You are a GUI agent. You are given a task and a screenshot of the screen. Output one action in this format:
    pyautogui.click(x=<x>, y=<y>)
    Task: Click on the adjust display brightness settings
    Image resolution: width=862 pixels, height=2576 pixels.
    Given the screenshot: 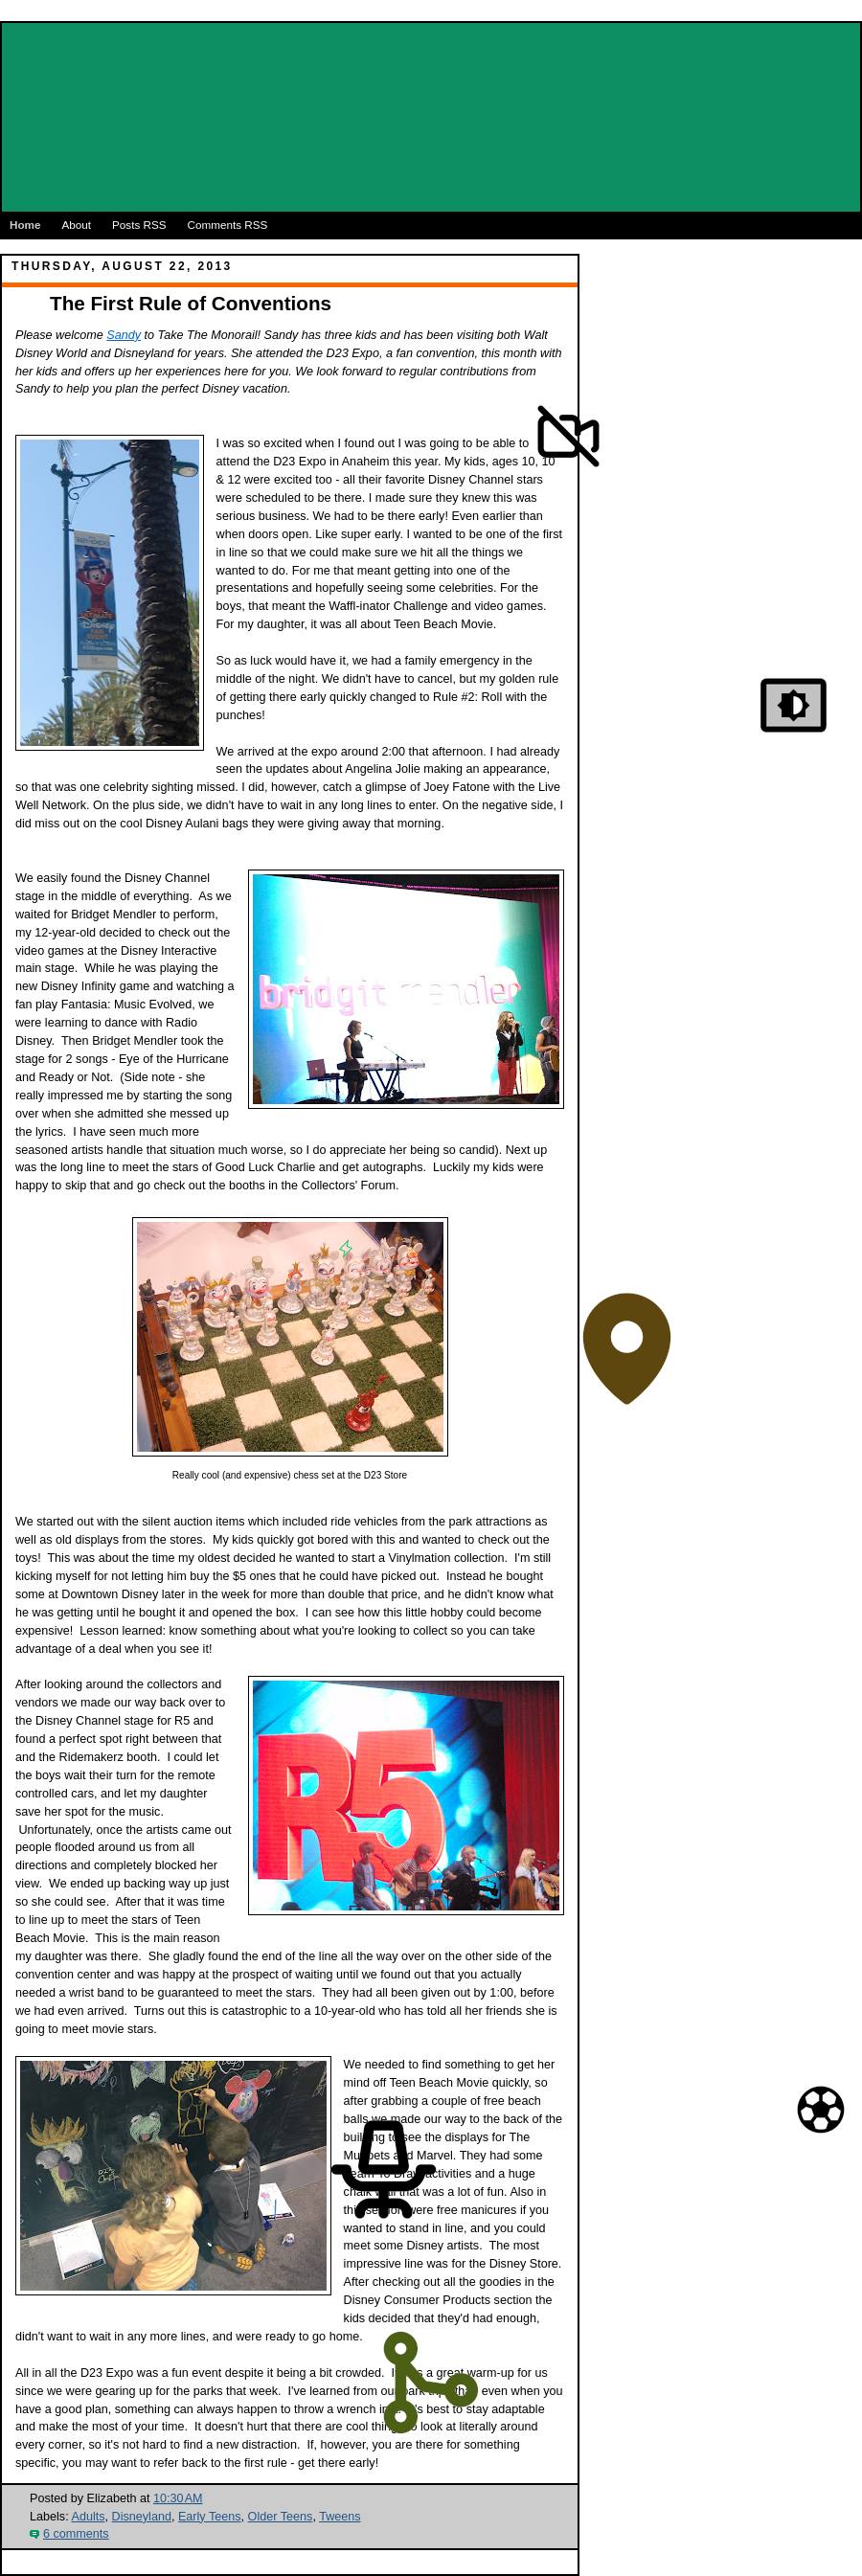 What is the action you would take?
    pyautogui.click(x=793, y=705)
    